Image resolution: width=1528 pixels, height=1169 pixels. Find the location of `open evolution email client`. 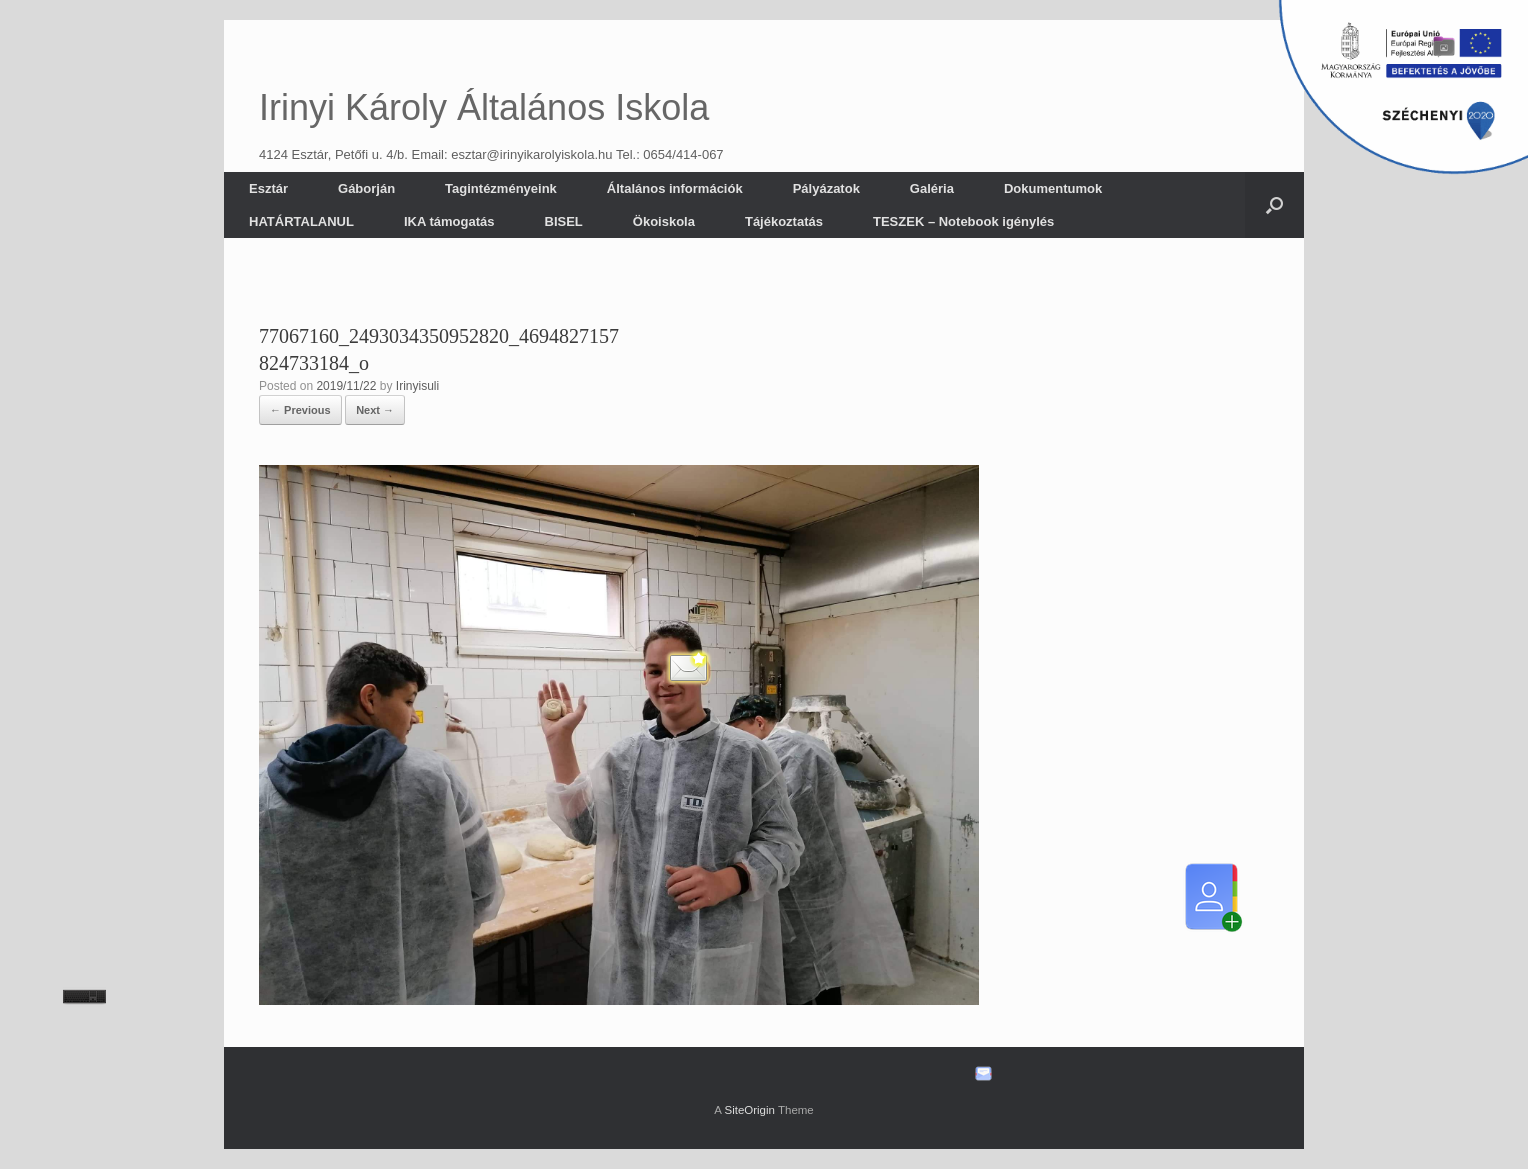

open evolution email client is located at coordinates (983, 1073).